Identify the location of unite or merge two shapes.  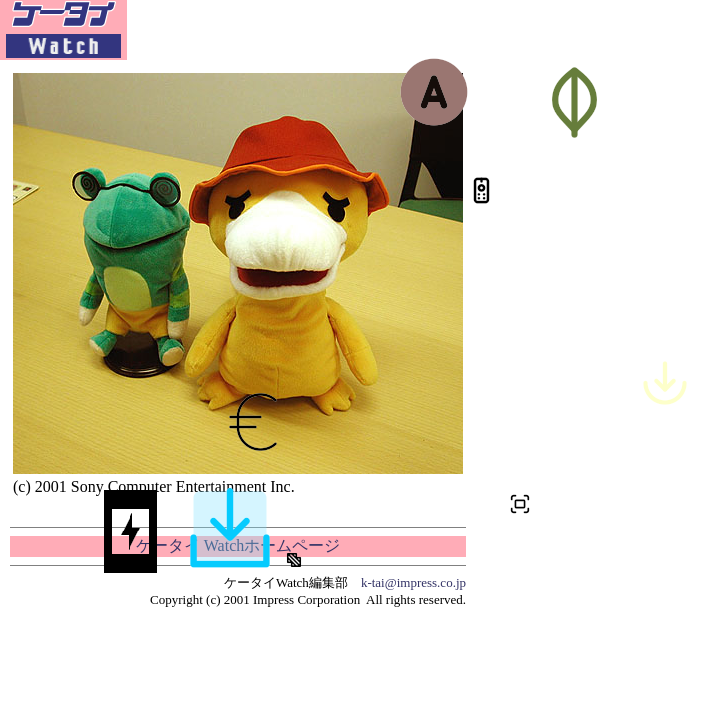
(294, 560).